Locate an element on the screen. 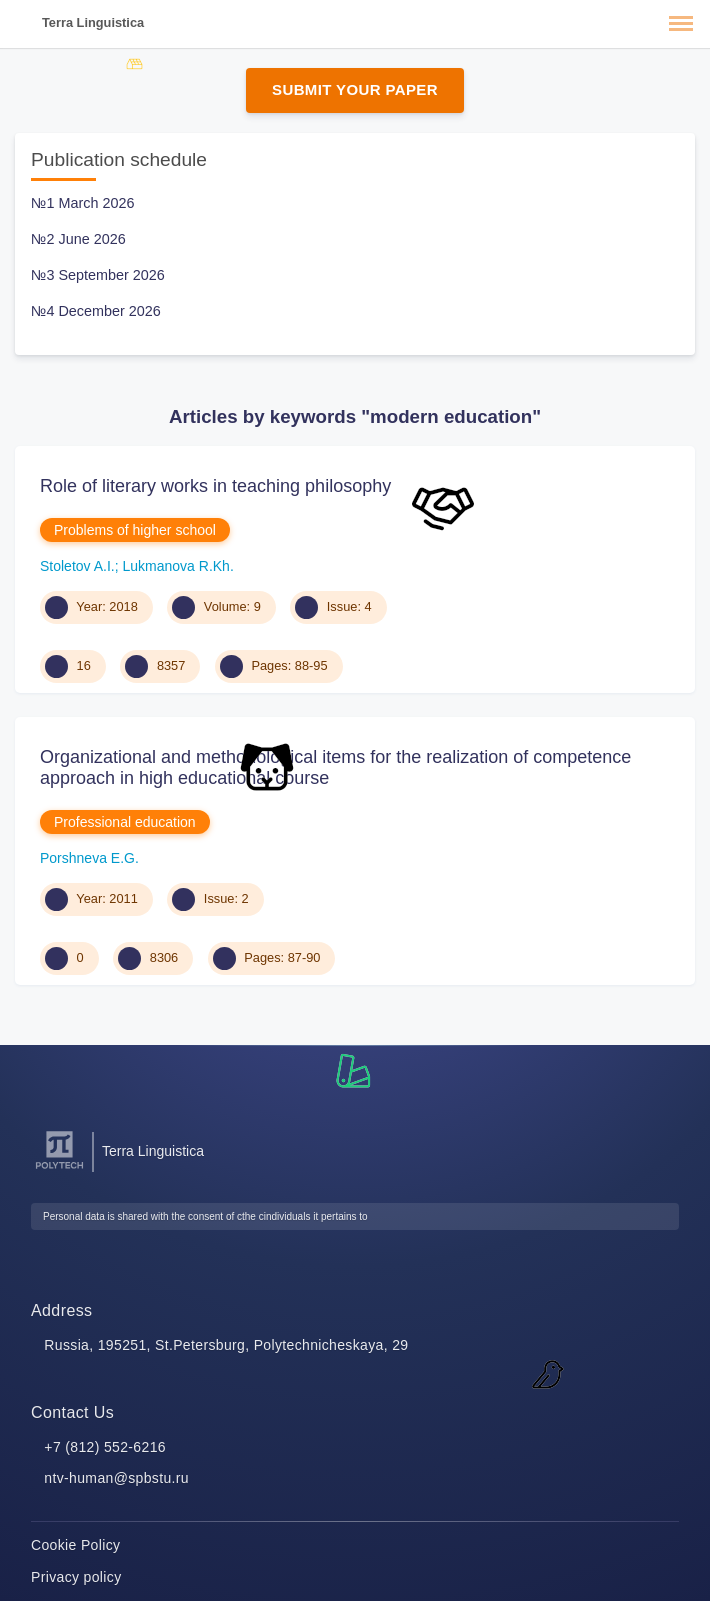  view solar panel or renewable energy settings is located at coordinates (134, 64).